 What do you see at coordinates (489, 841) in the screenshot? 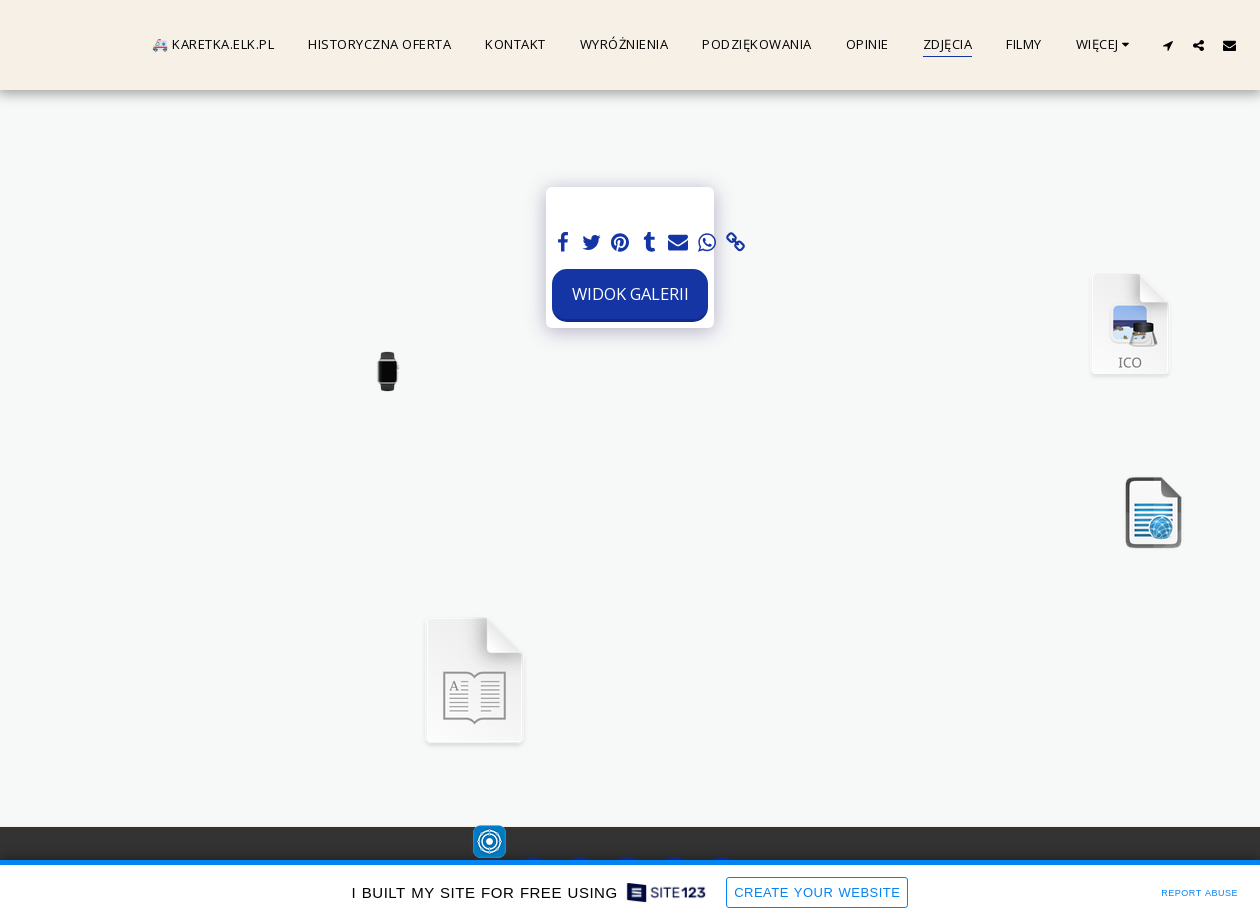
I see `open the Neon app` at bounding box center [489, 841].